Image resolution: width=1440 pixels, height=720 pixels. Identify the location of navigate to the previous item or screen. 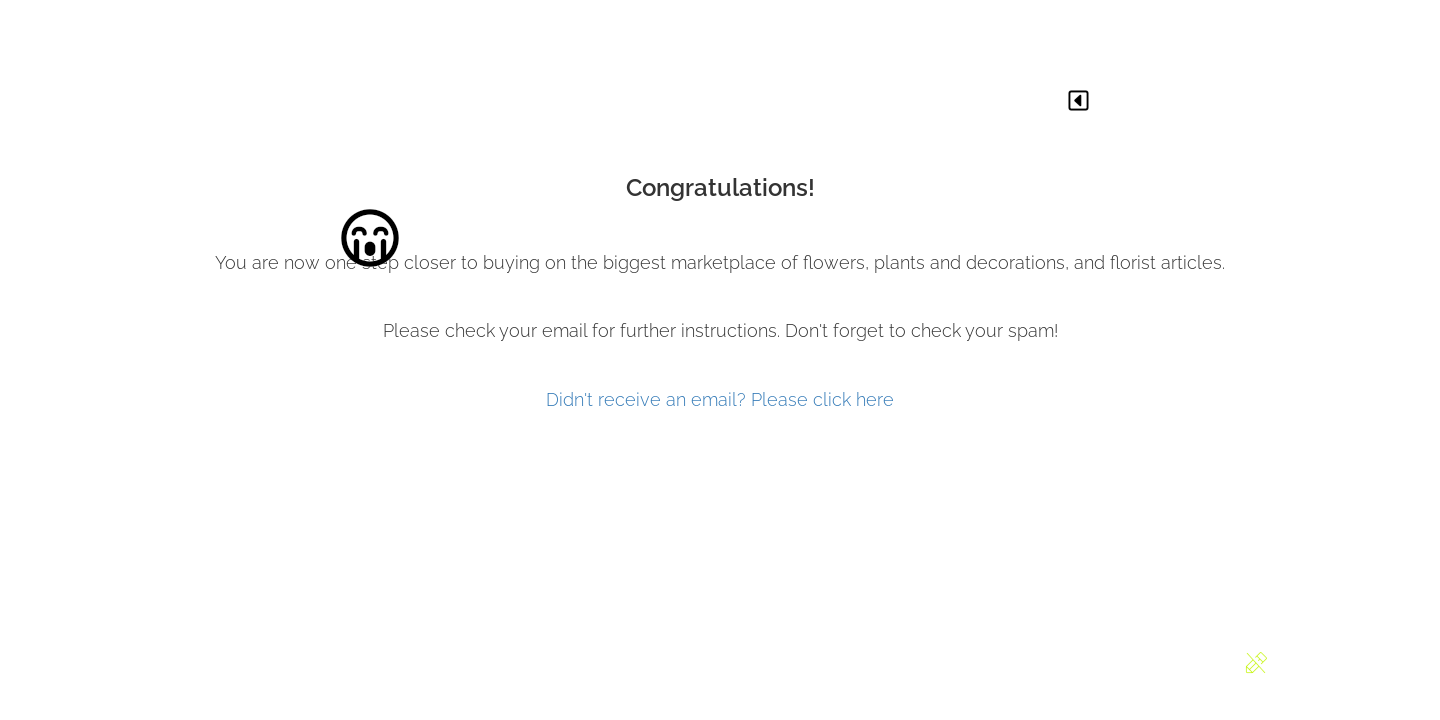
(1078, 100).